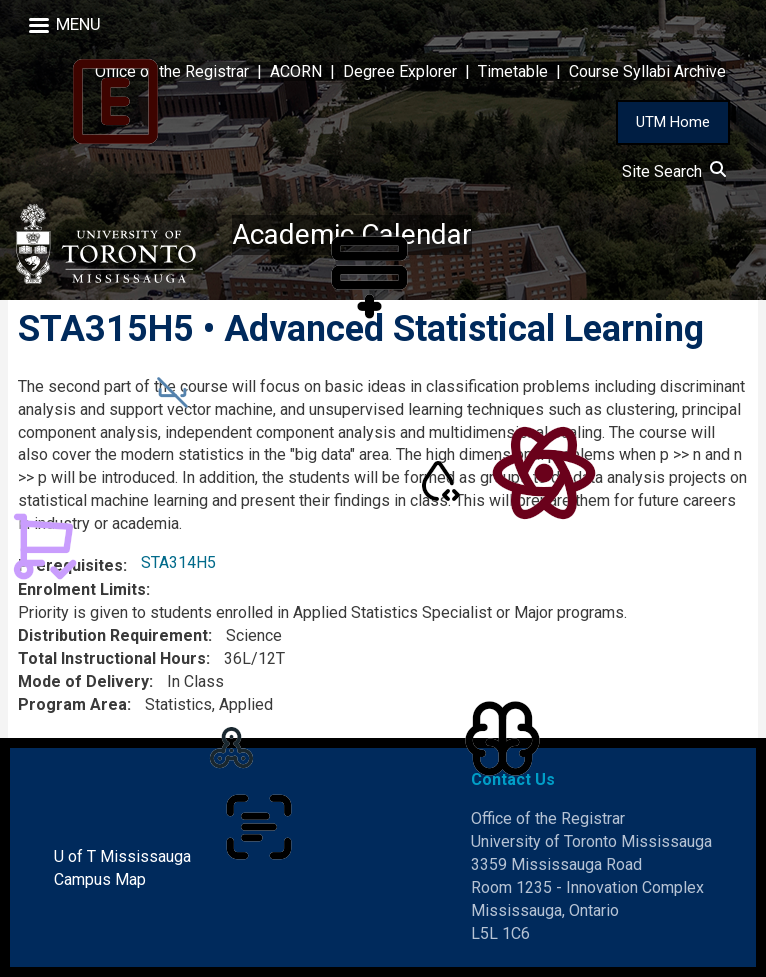  Describe the element at coordinates (172, 392) in the screenshot. I see `disable spacebar or space key input` at that location.